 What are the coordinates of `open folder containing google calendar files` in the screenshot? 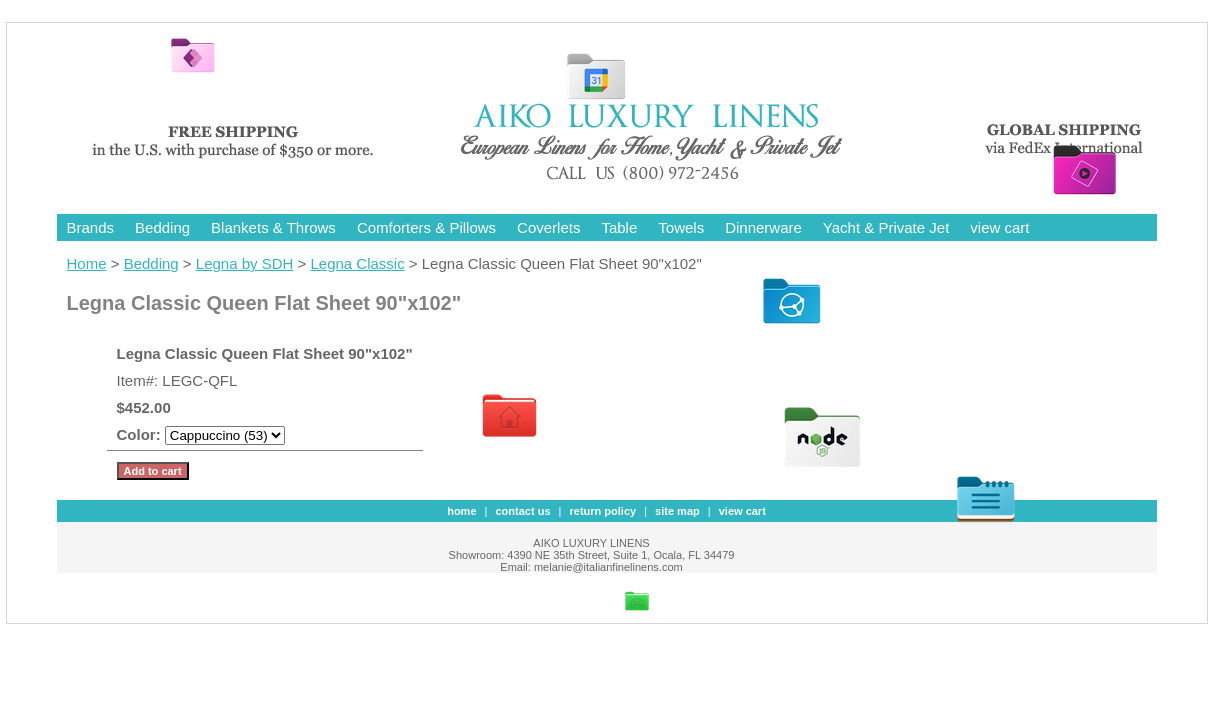 It's located at (596, 78).